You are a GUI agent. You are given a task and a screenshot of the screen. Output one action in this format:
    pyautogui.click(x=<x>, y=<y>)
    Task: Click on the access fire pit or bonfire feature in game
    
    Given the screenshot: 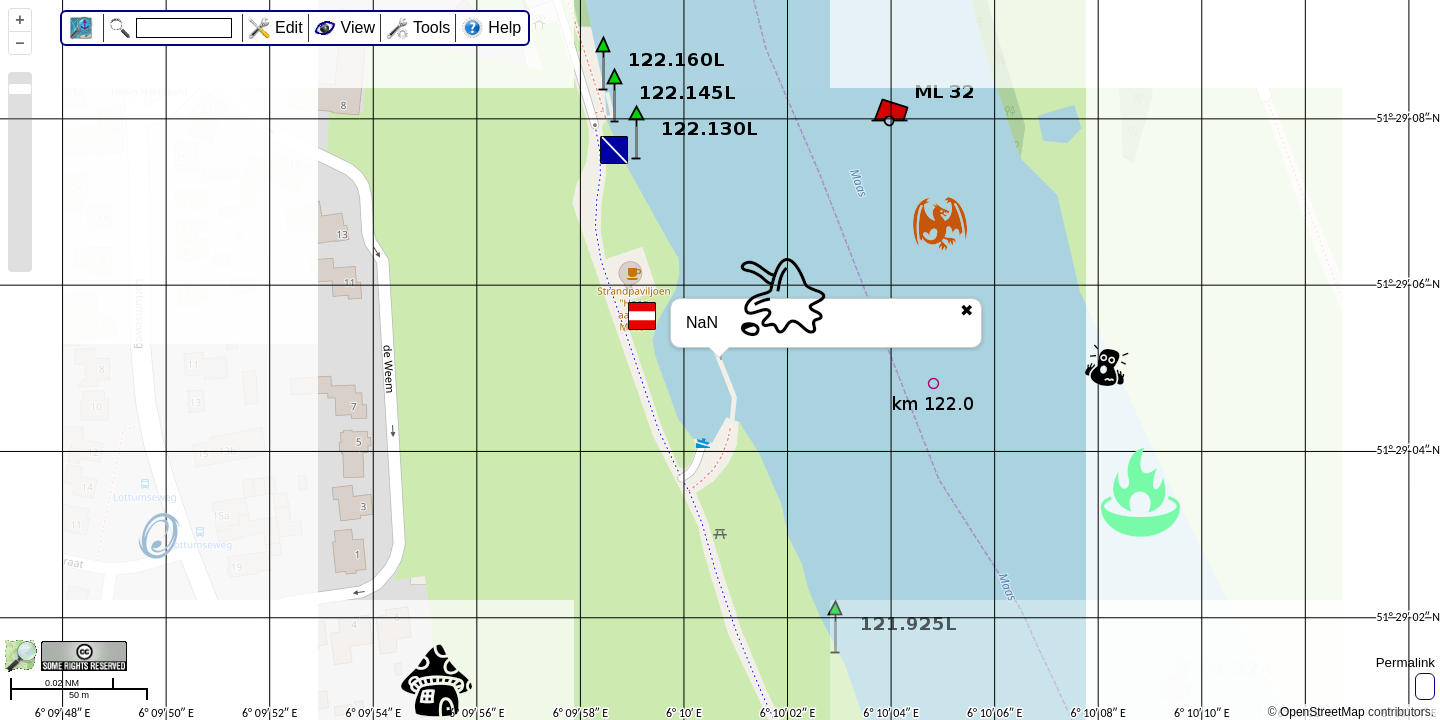 What is the action you would take?
    pyautogui.click(x=1139, y=492)
    